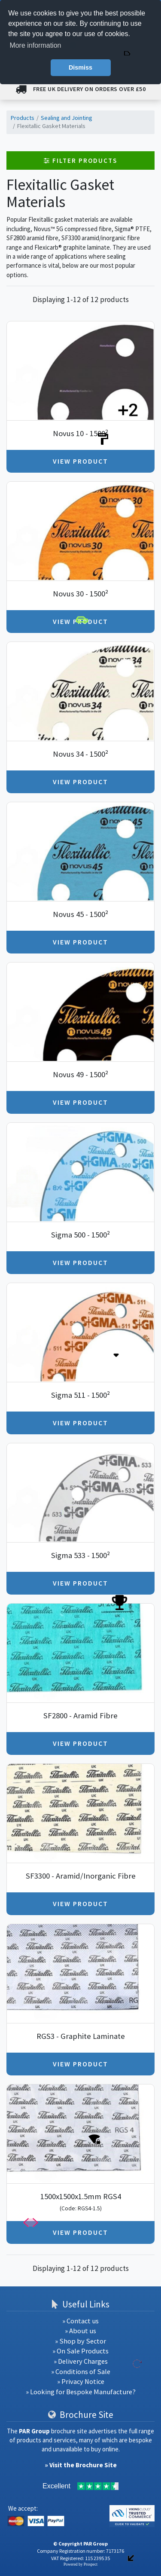  Describe the element at coordinates (128, 410) in the screenshot. I see `increase exposure by 2 stops in photo editing` at that location.